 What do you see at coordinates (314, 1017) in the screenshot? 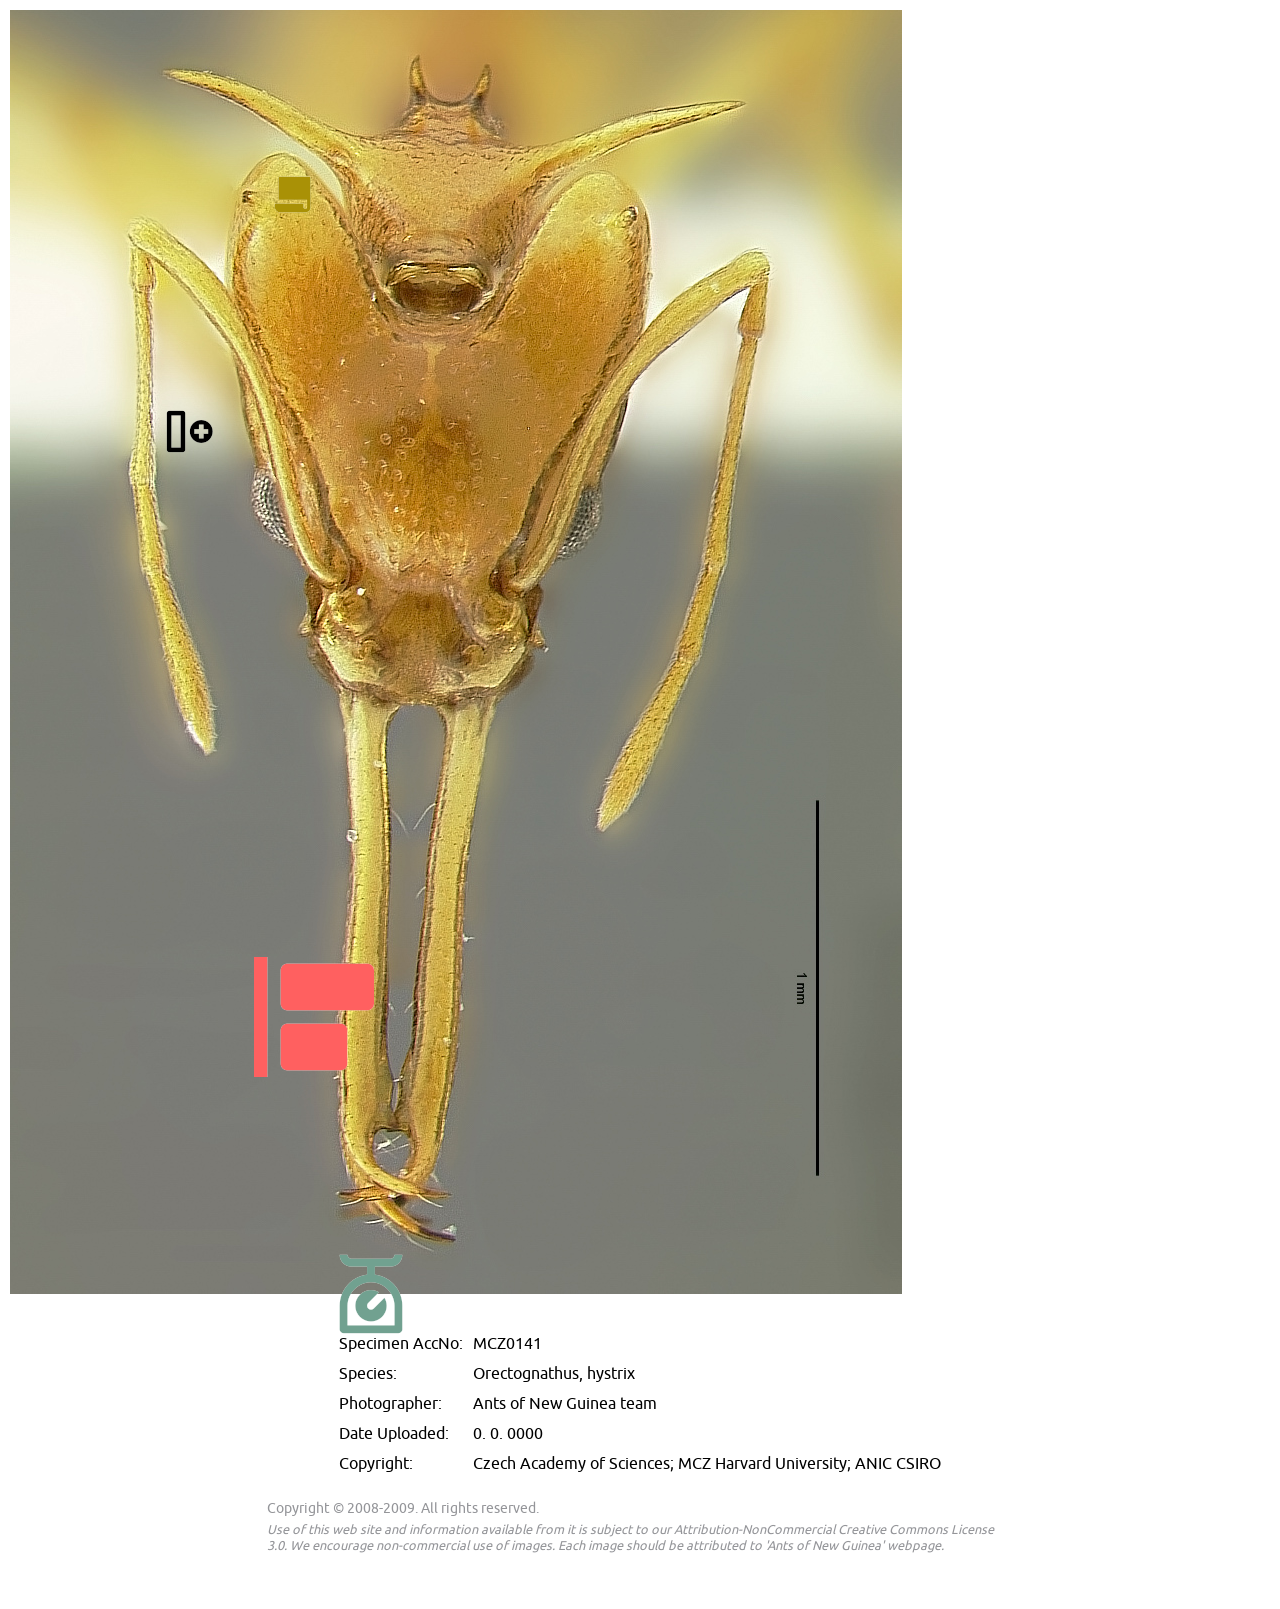
I see `align selected items to the left edge` at bounding box center [314, 1017].